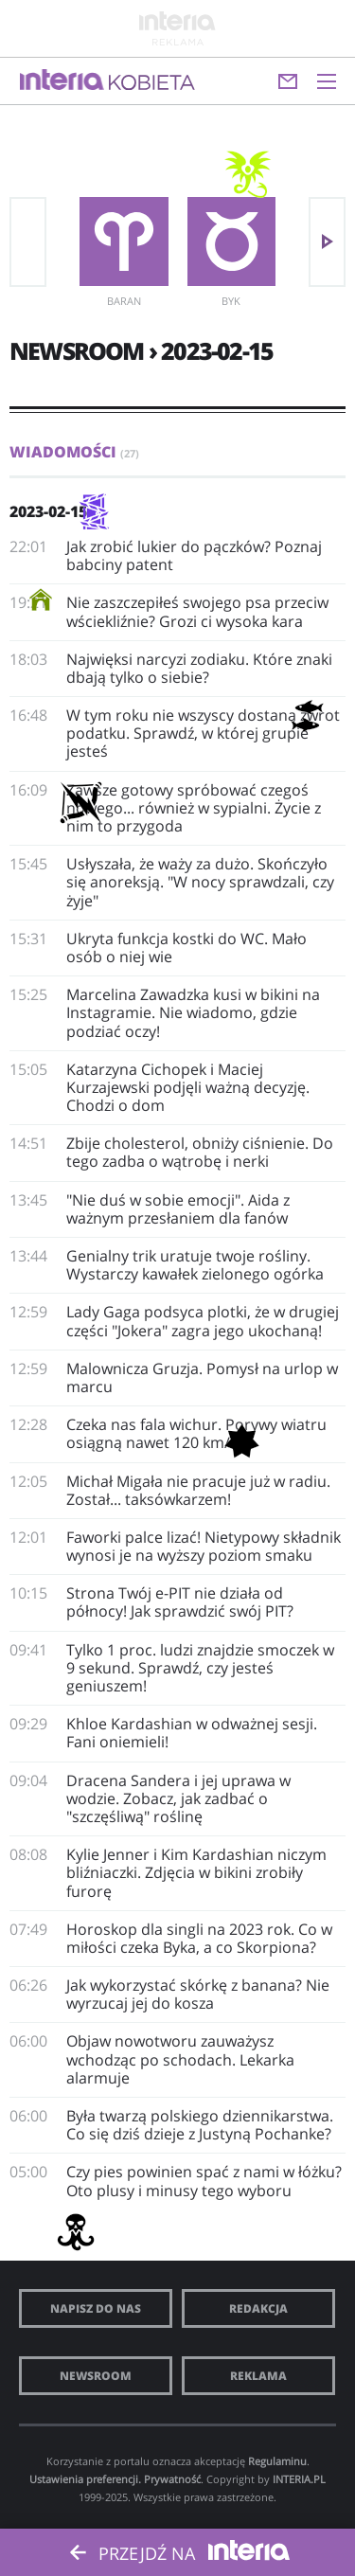 The height and width of the screenshot is (2576, 355). Describe the element at coordinates (80, 802) in the screenshot. I see `equip lightning bow weapon` at that location.